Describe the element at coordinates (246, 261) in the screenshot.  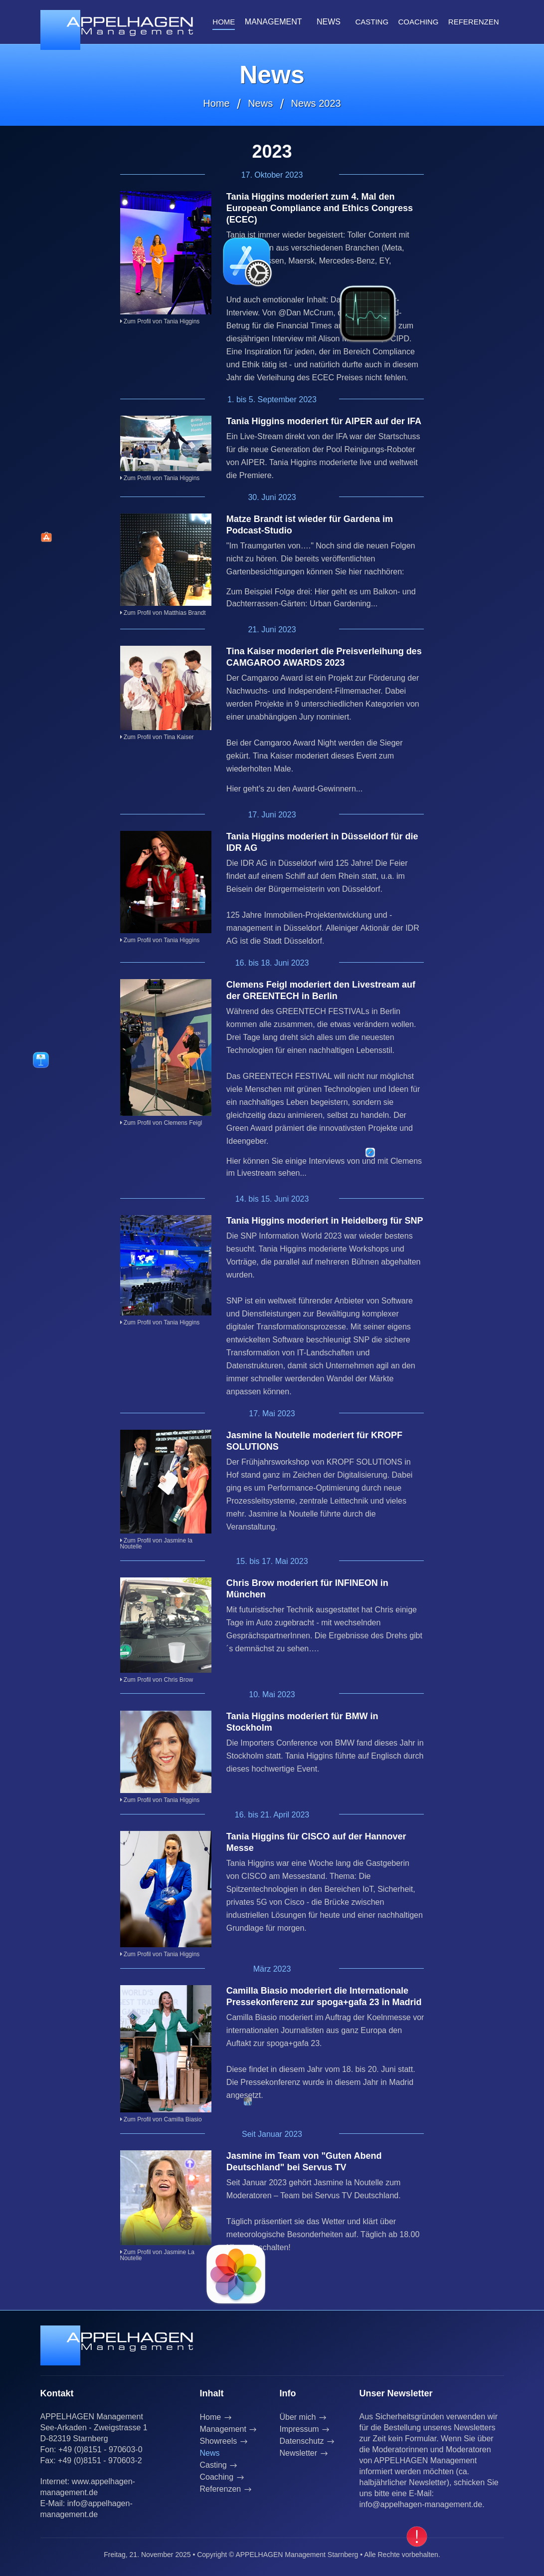
I see `open software properties or developer settings` at that location.